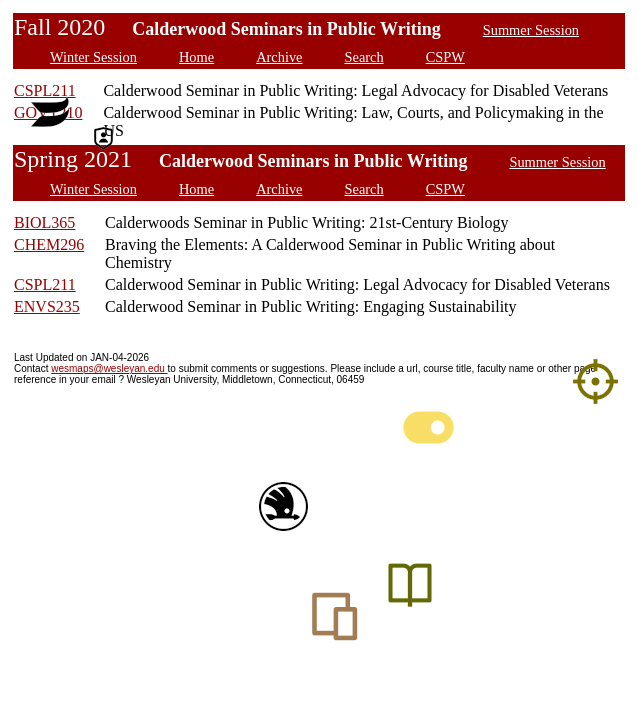 Image resolution: width=638 pixels, height=720 pixels. I want to click on wistia video hosting platform logo, so click(50, 112).